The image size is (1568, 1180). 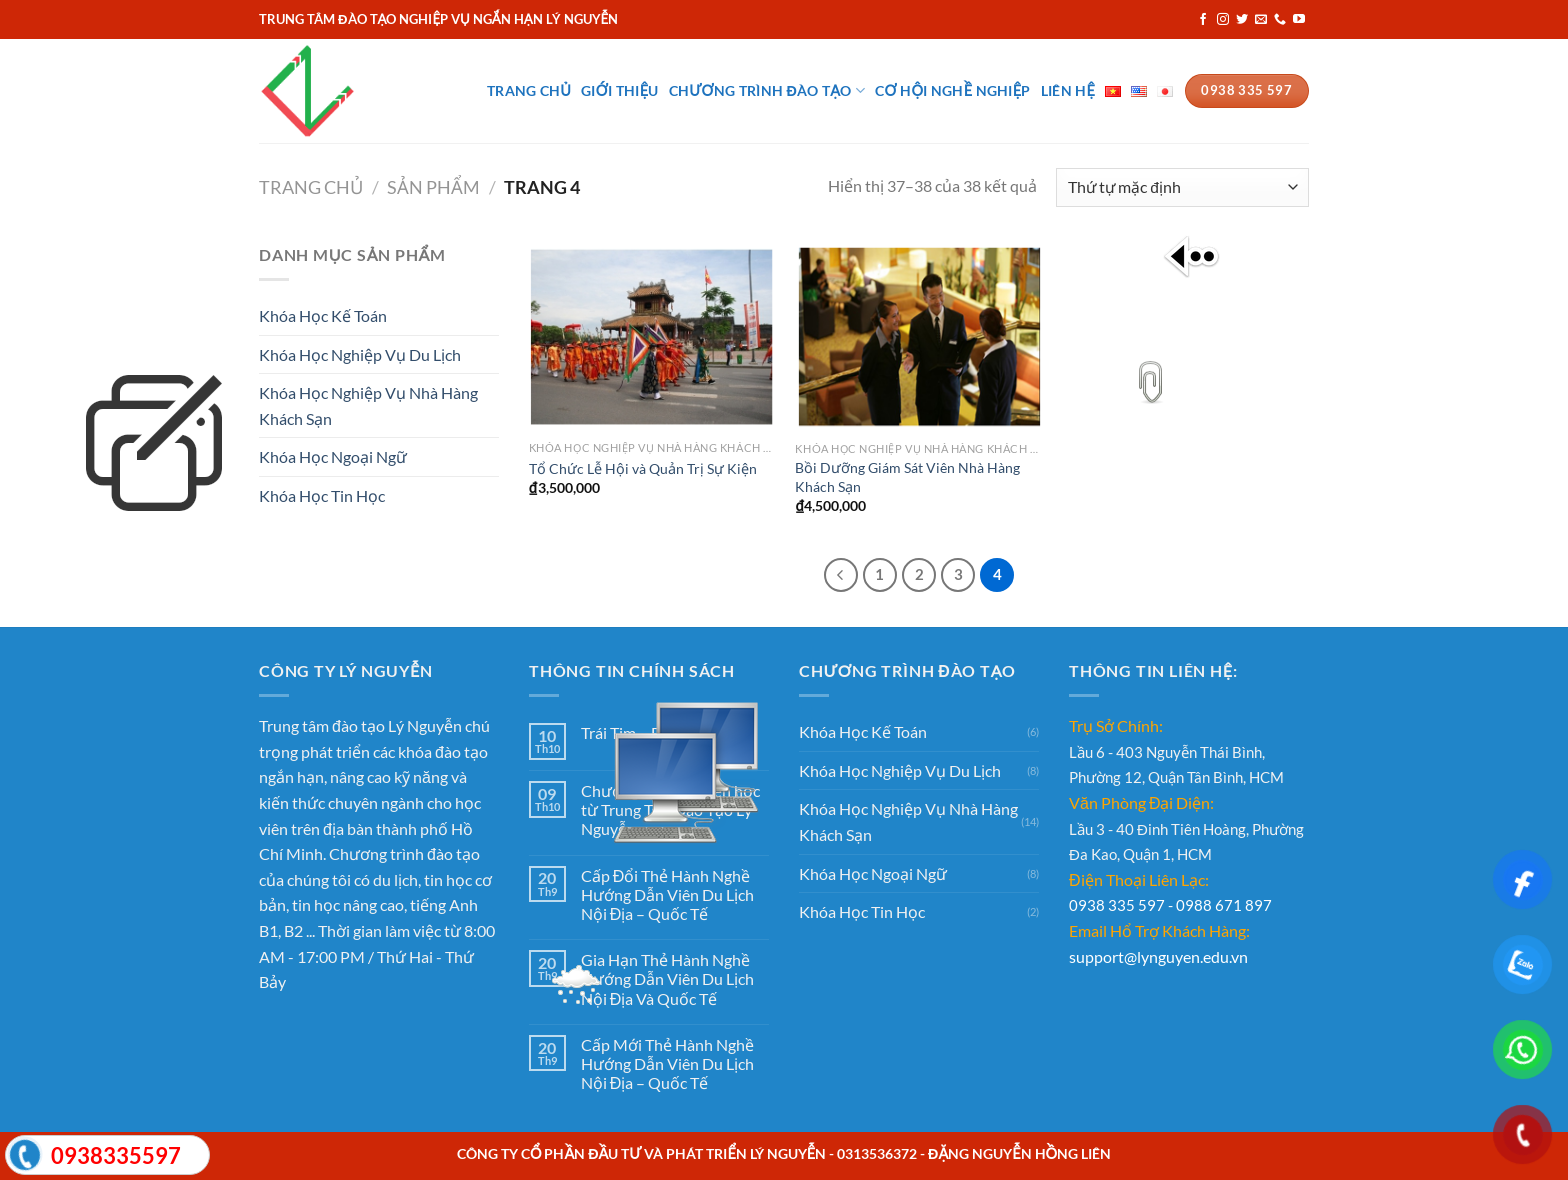 I want to click on indicates an email has an attachment, so click(x=1150, y=381).